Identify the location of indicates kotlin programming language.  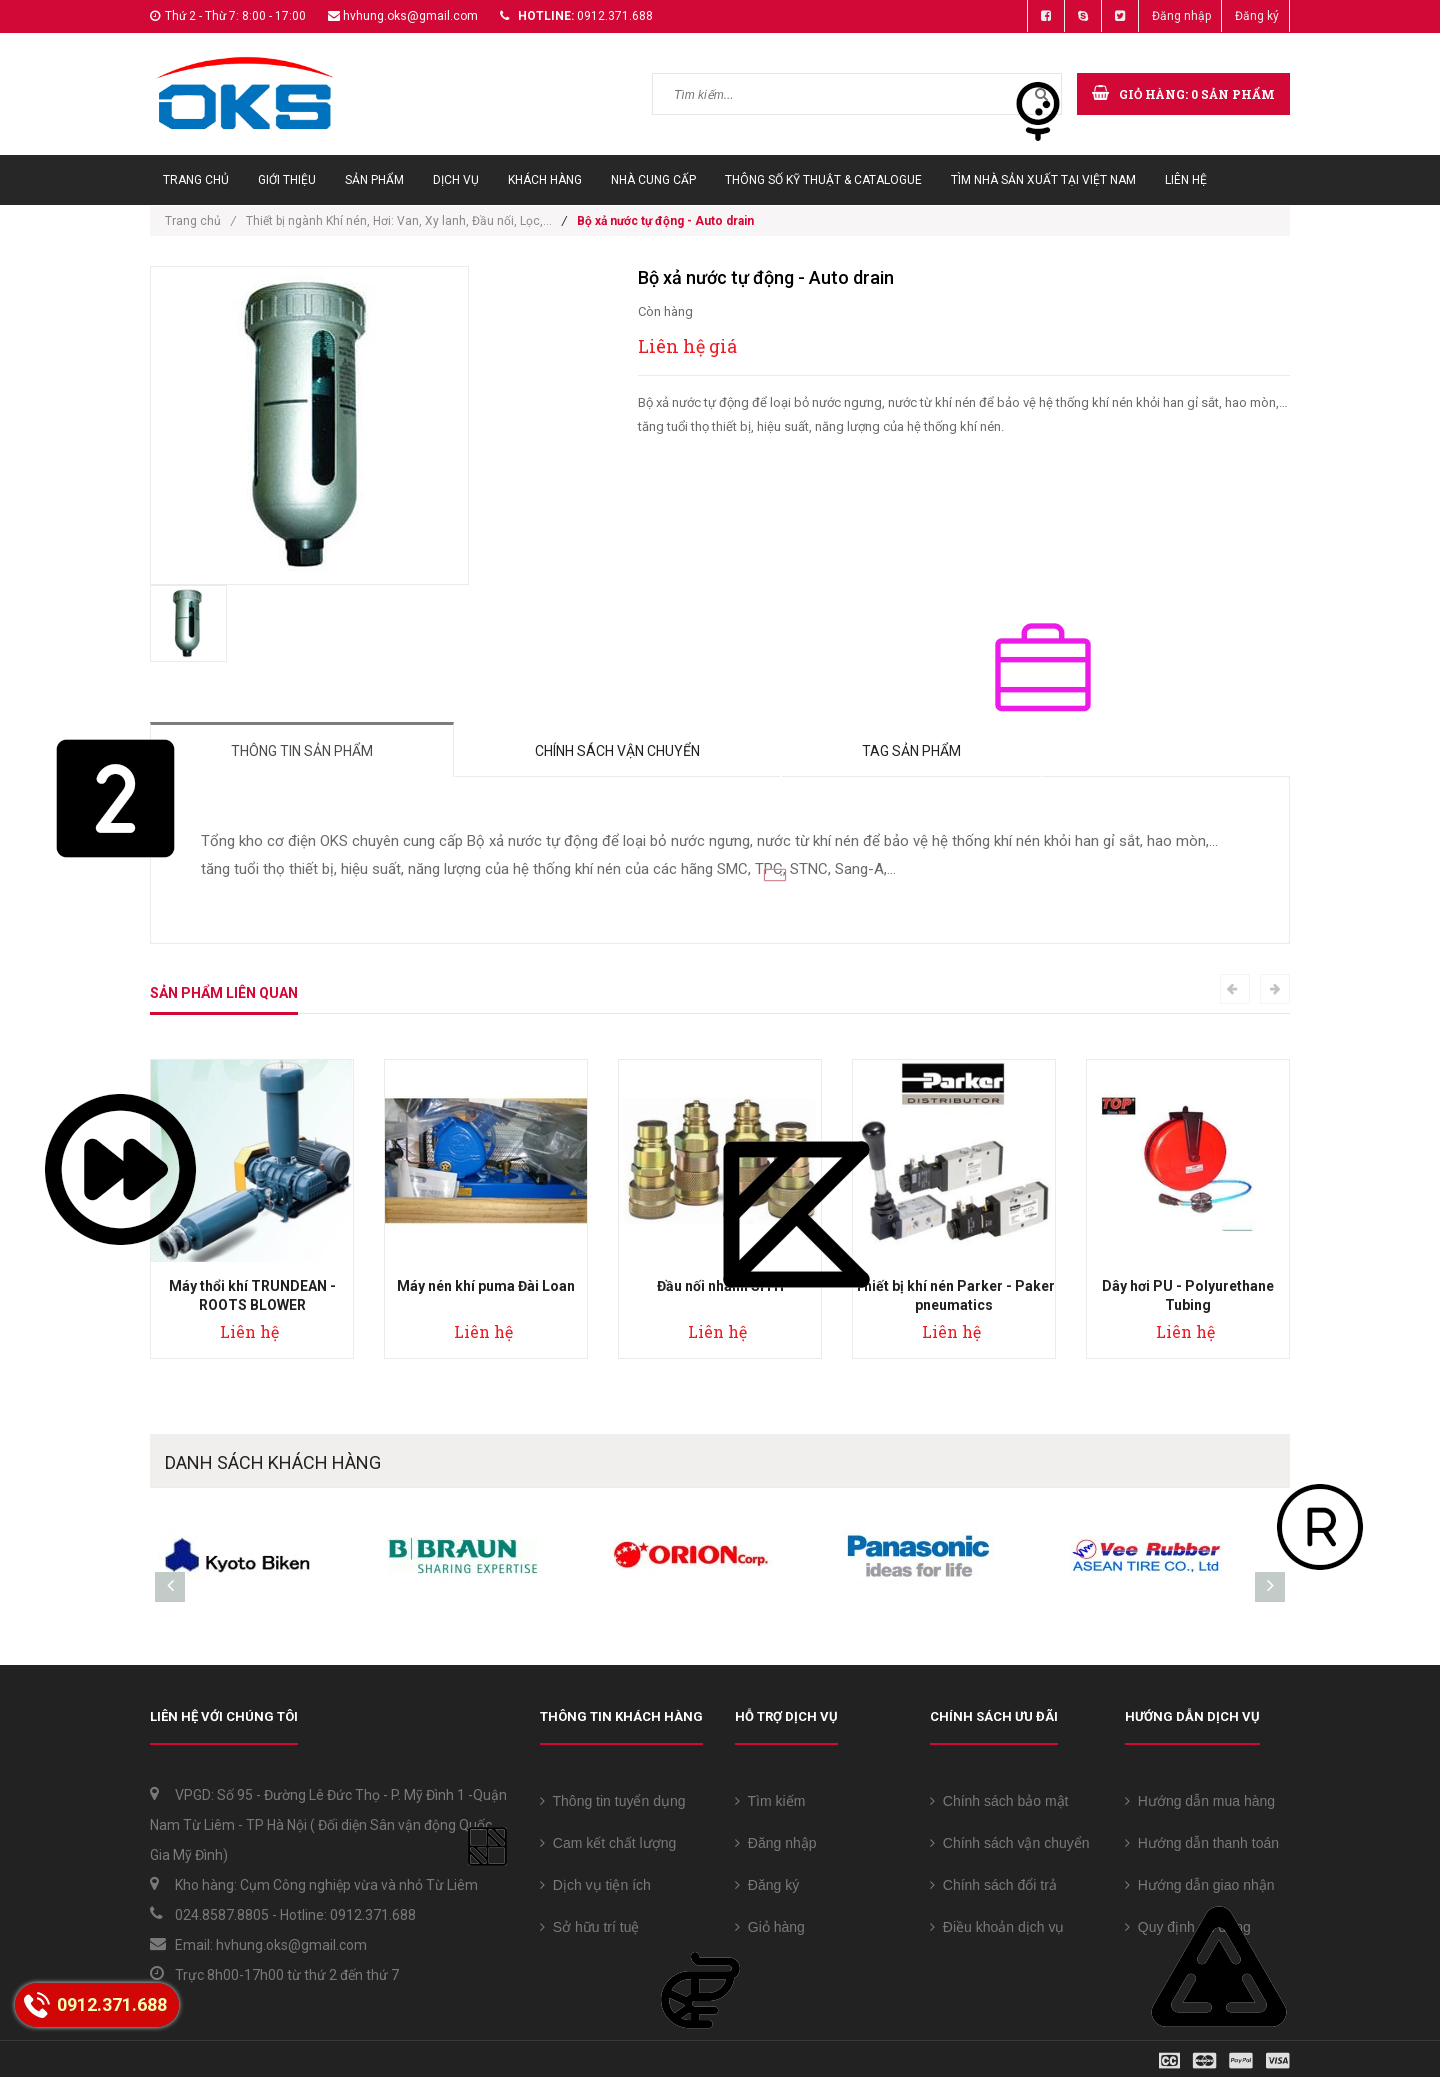
(796, 1214).